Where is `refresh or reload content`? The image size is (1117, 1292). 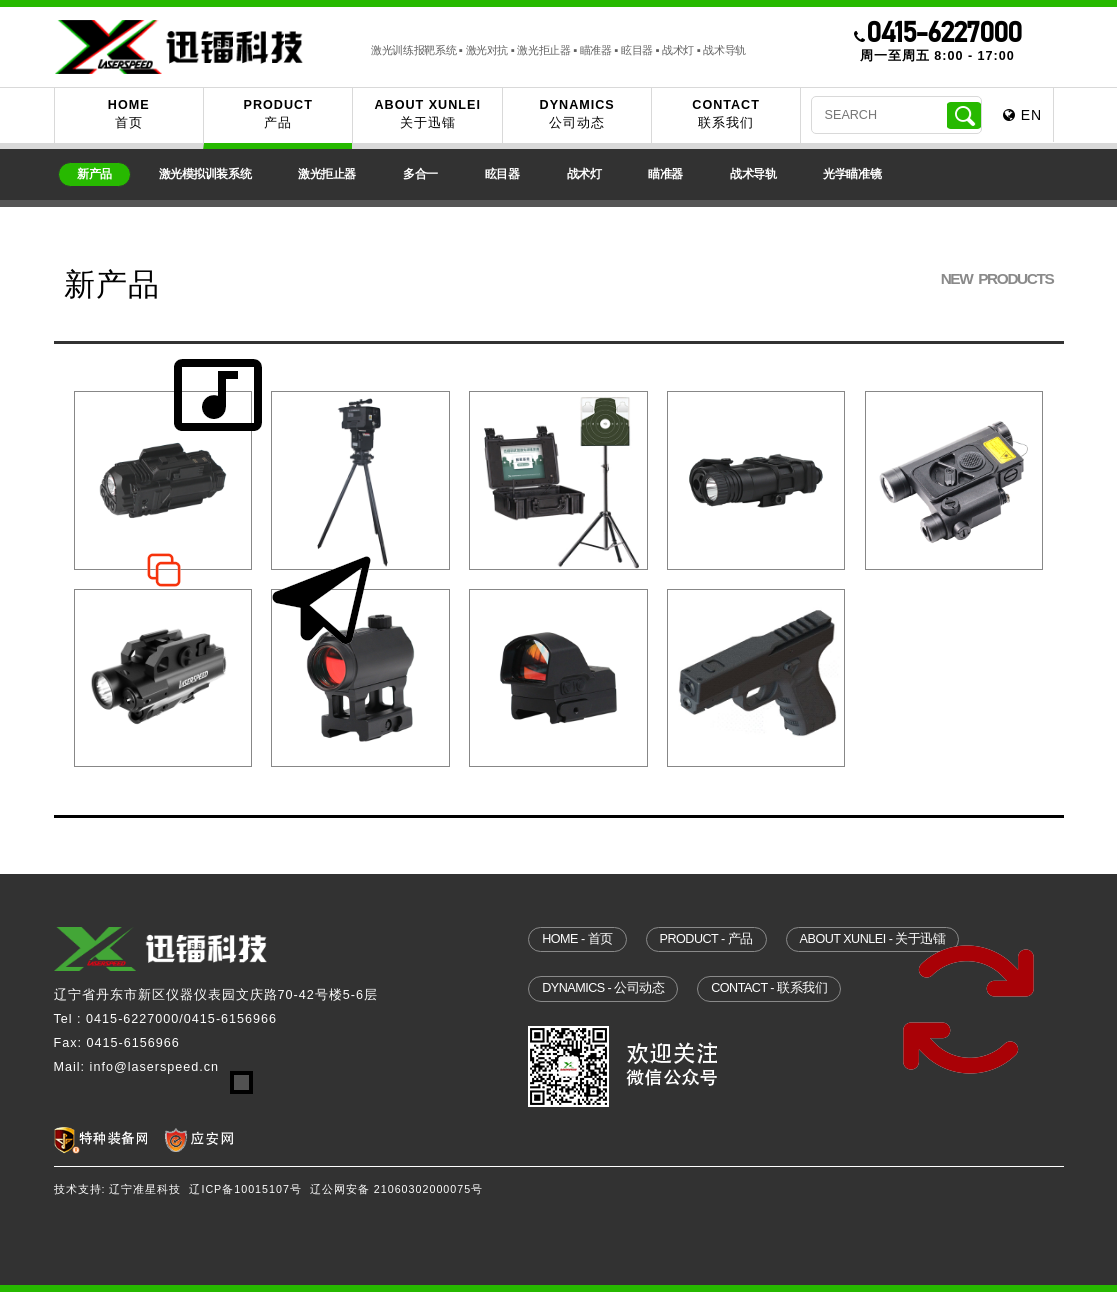 refresh or reload content is located at coordinates (968, 1009).